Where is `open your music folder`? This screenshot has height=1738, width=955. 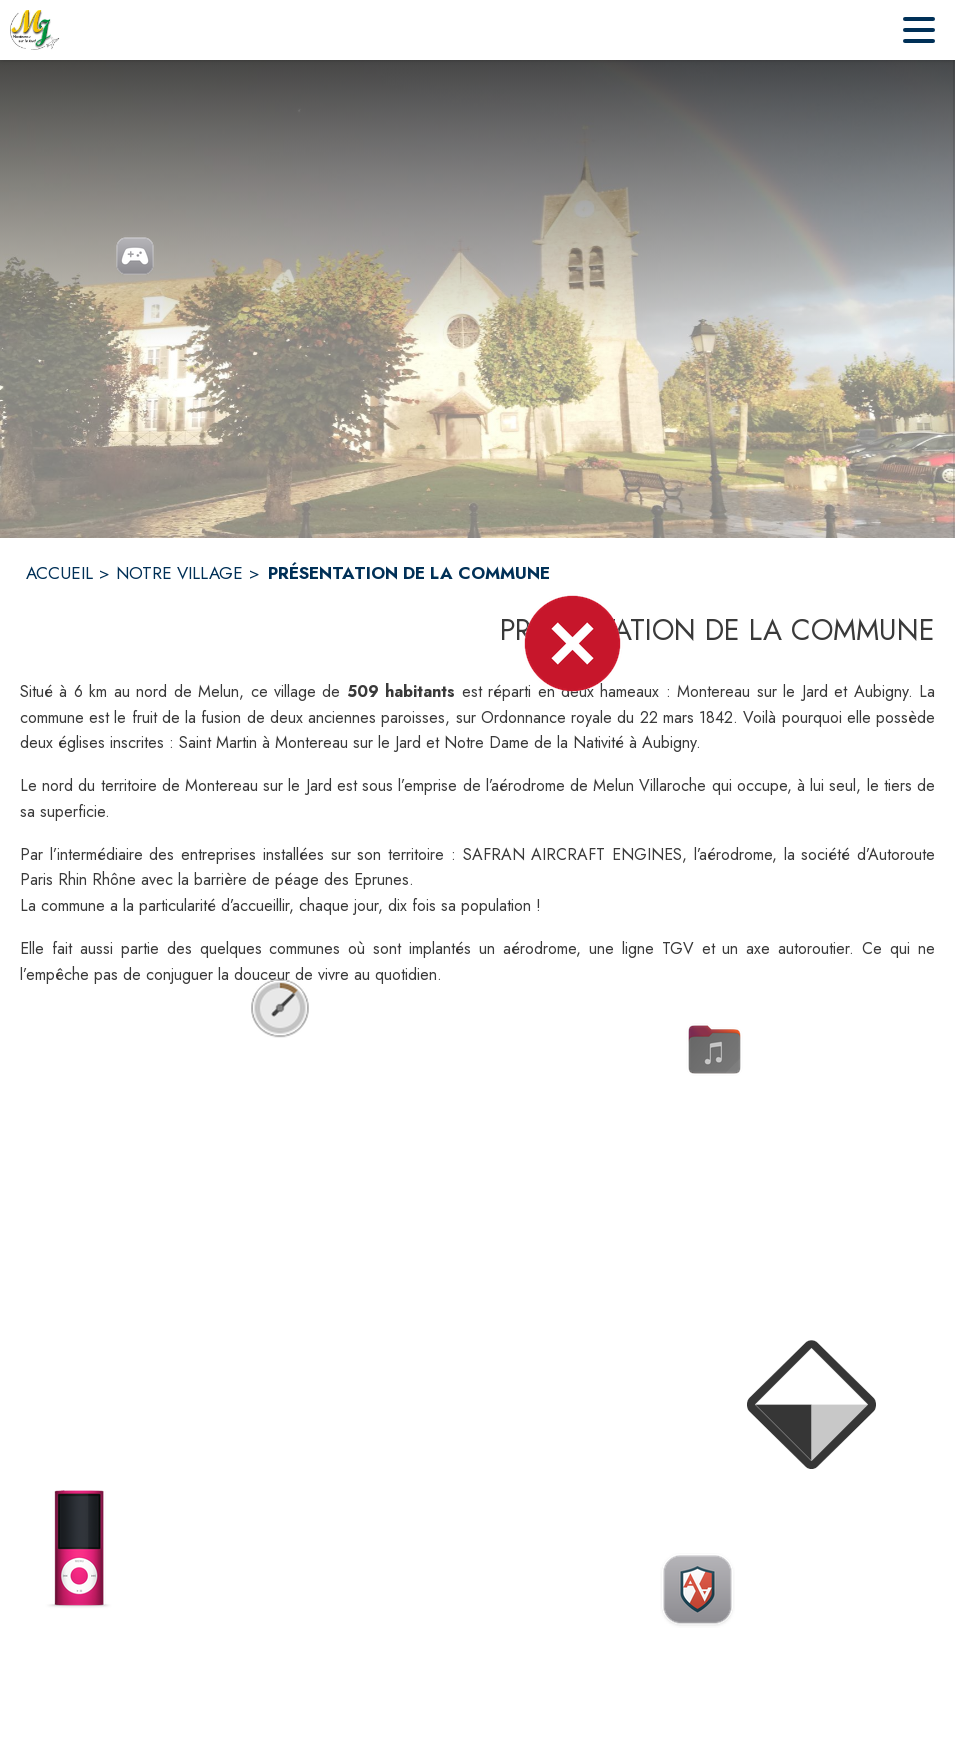
open your music folder is located at coordinates (714, 1049).